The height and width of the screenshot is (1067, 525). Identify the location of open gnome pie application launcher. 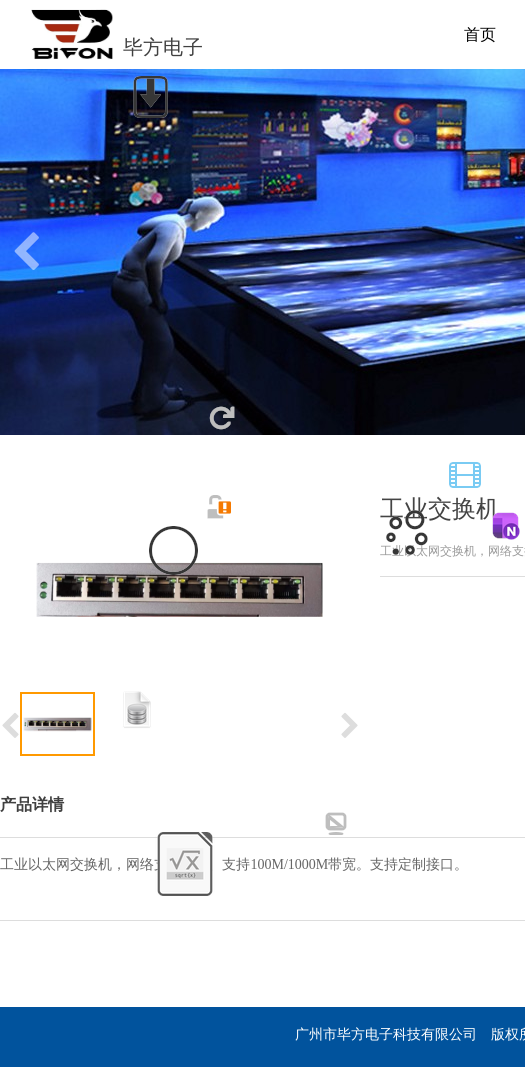
(408, 532).